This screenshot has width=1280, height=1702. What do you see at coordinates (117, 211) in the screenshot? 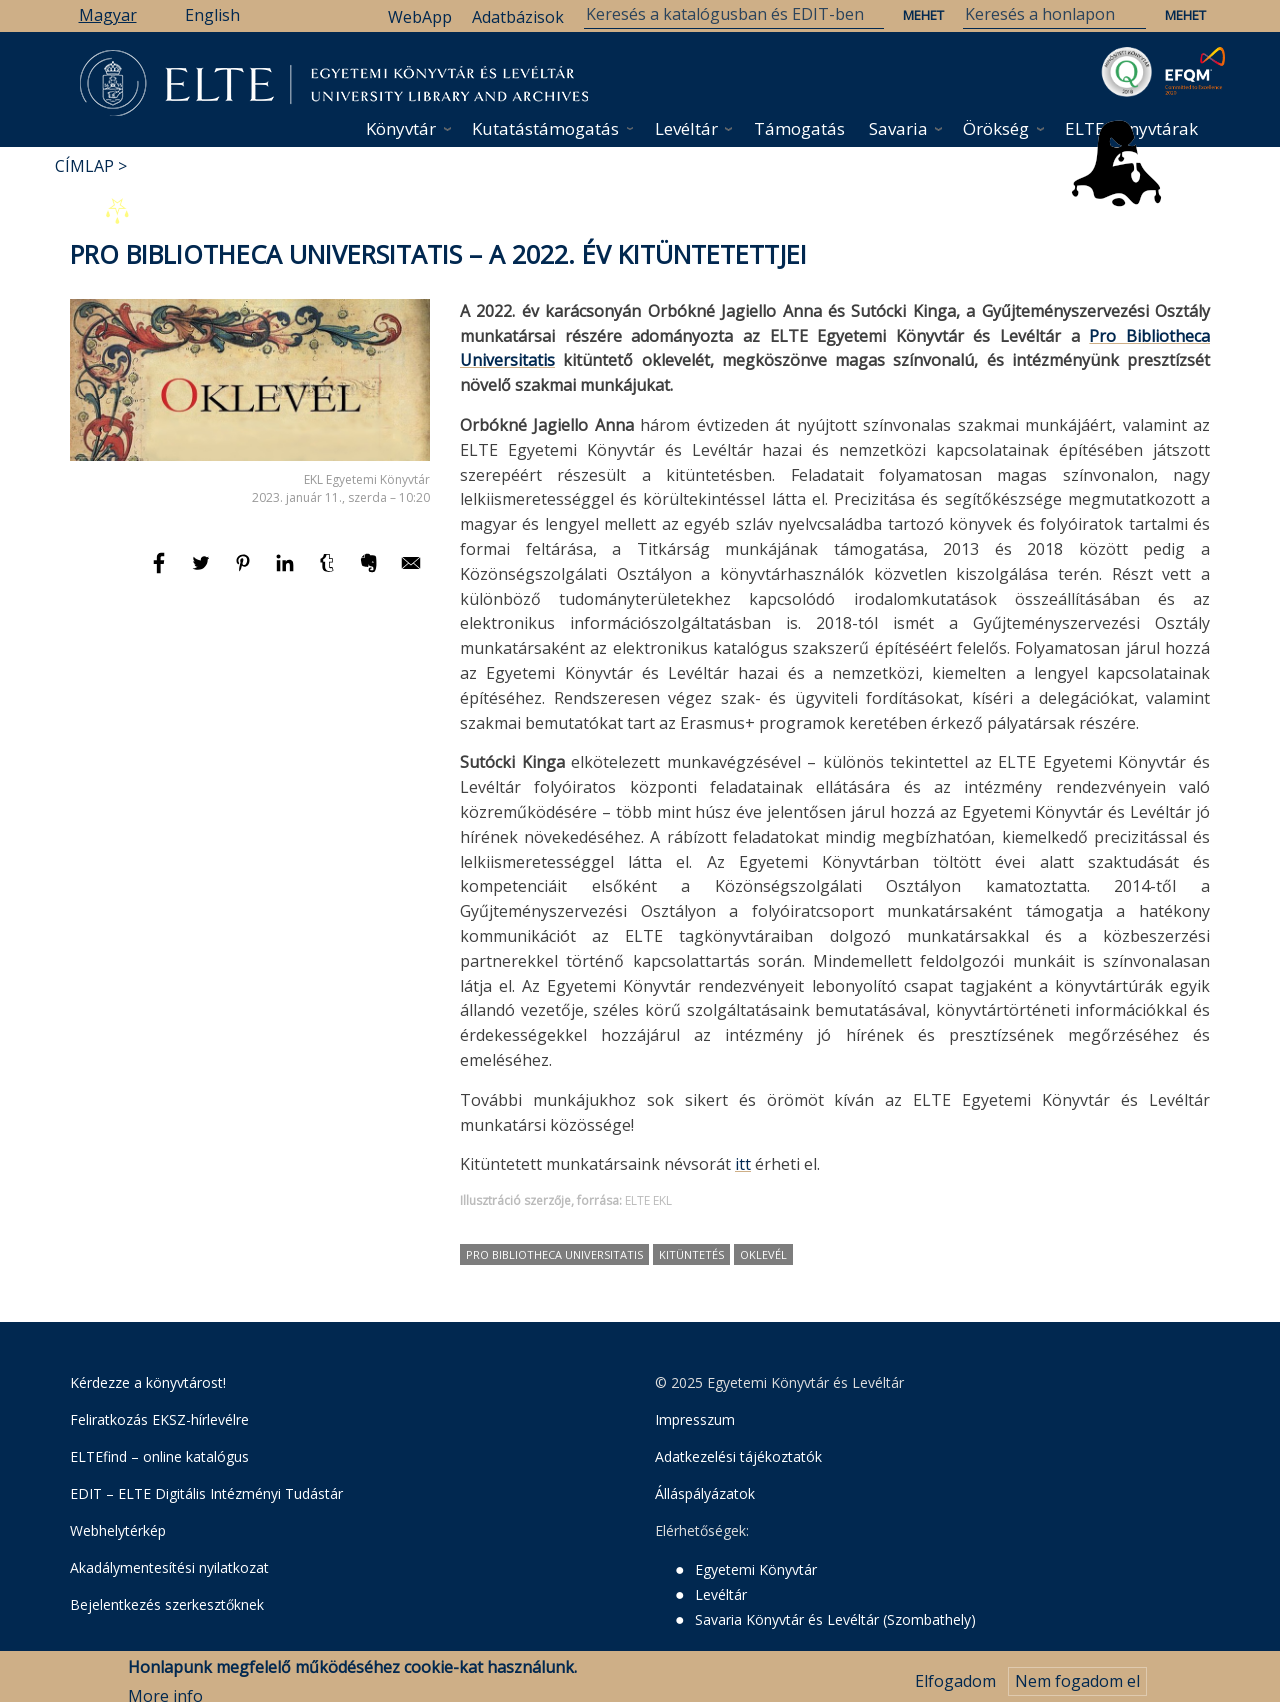
I see `indicates a dissolving or expiring bonus` at bounding box center [117, 211].